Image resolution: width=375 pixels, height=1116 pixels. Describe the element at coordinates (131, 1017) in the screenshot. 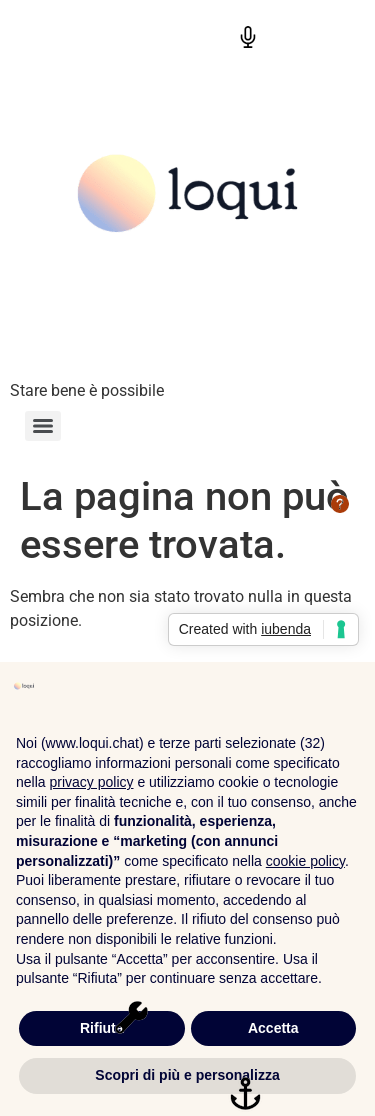

I see `access settings or configuration options` at that location.